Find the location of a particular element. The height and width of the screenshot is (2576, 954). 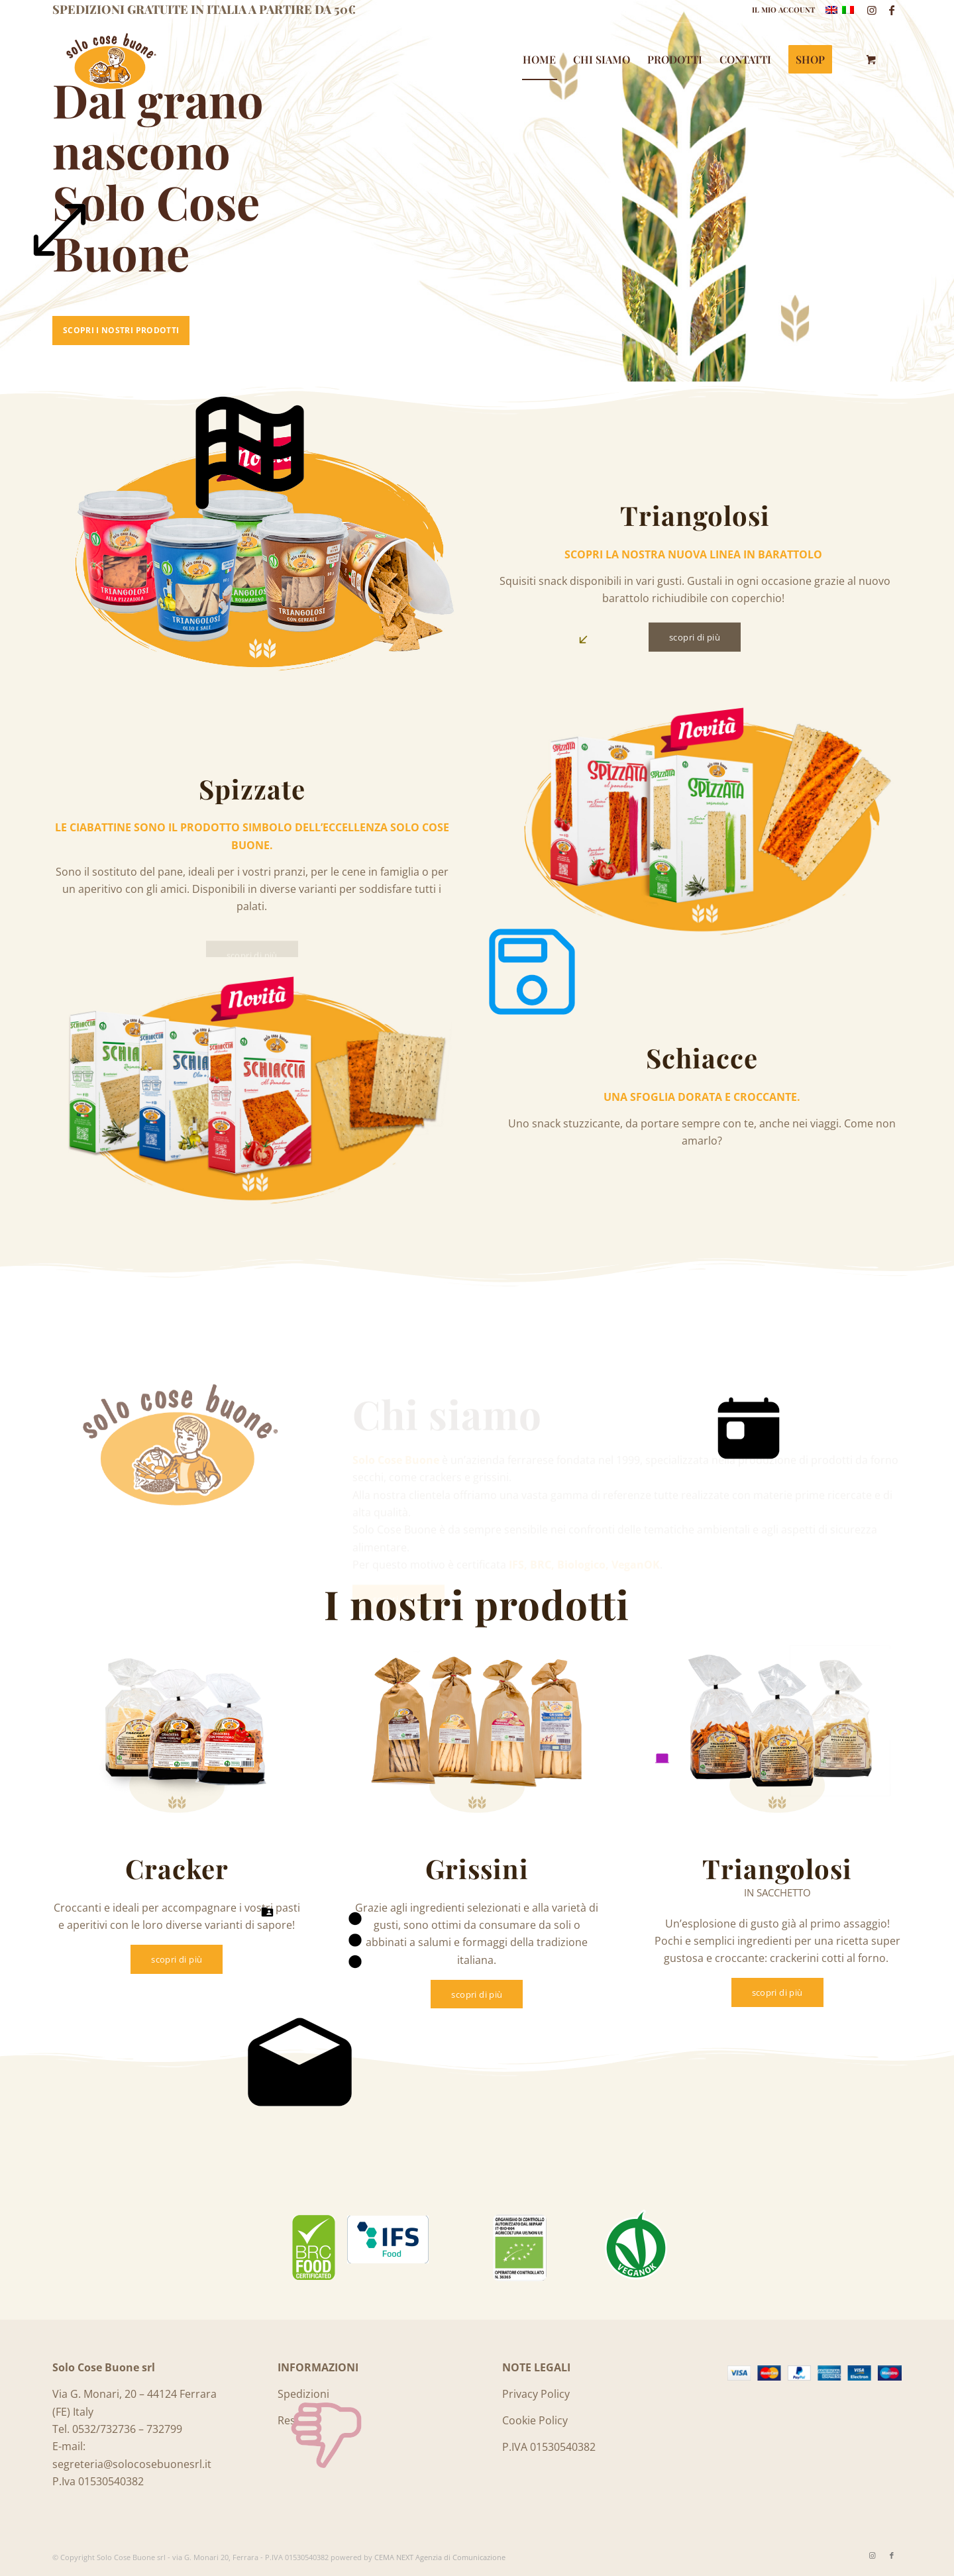

switch to desktop view is located at coordinates (662, 1758).